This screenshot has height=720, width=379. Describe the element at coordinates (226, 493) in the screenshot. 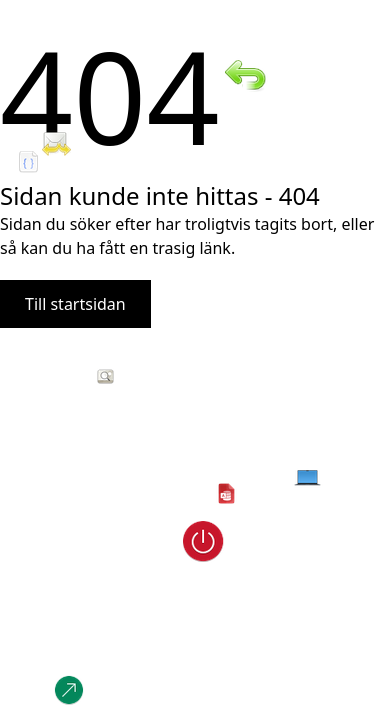

I see `microsoft access database file` at that location.